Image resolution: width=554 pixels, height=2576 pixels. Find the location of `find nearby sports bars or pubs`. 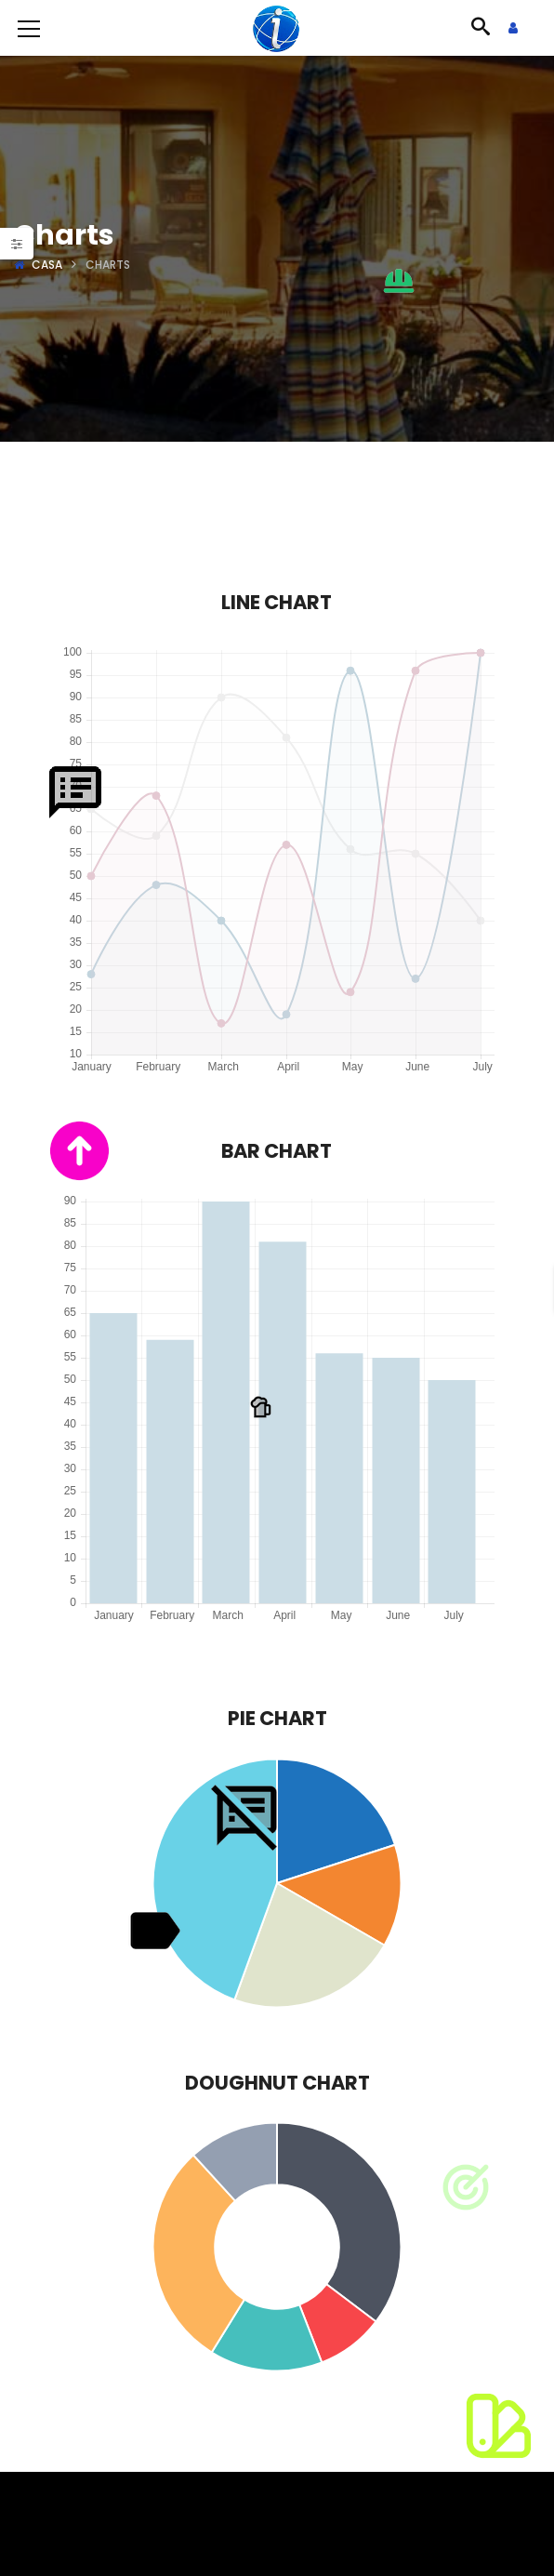

find nearby sports bars or pubs is located at coordinates (260, 1407).